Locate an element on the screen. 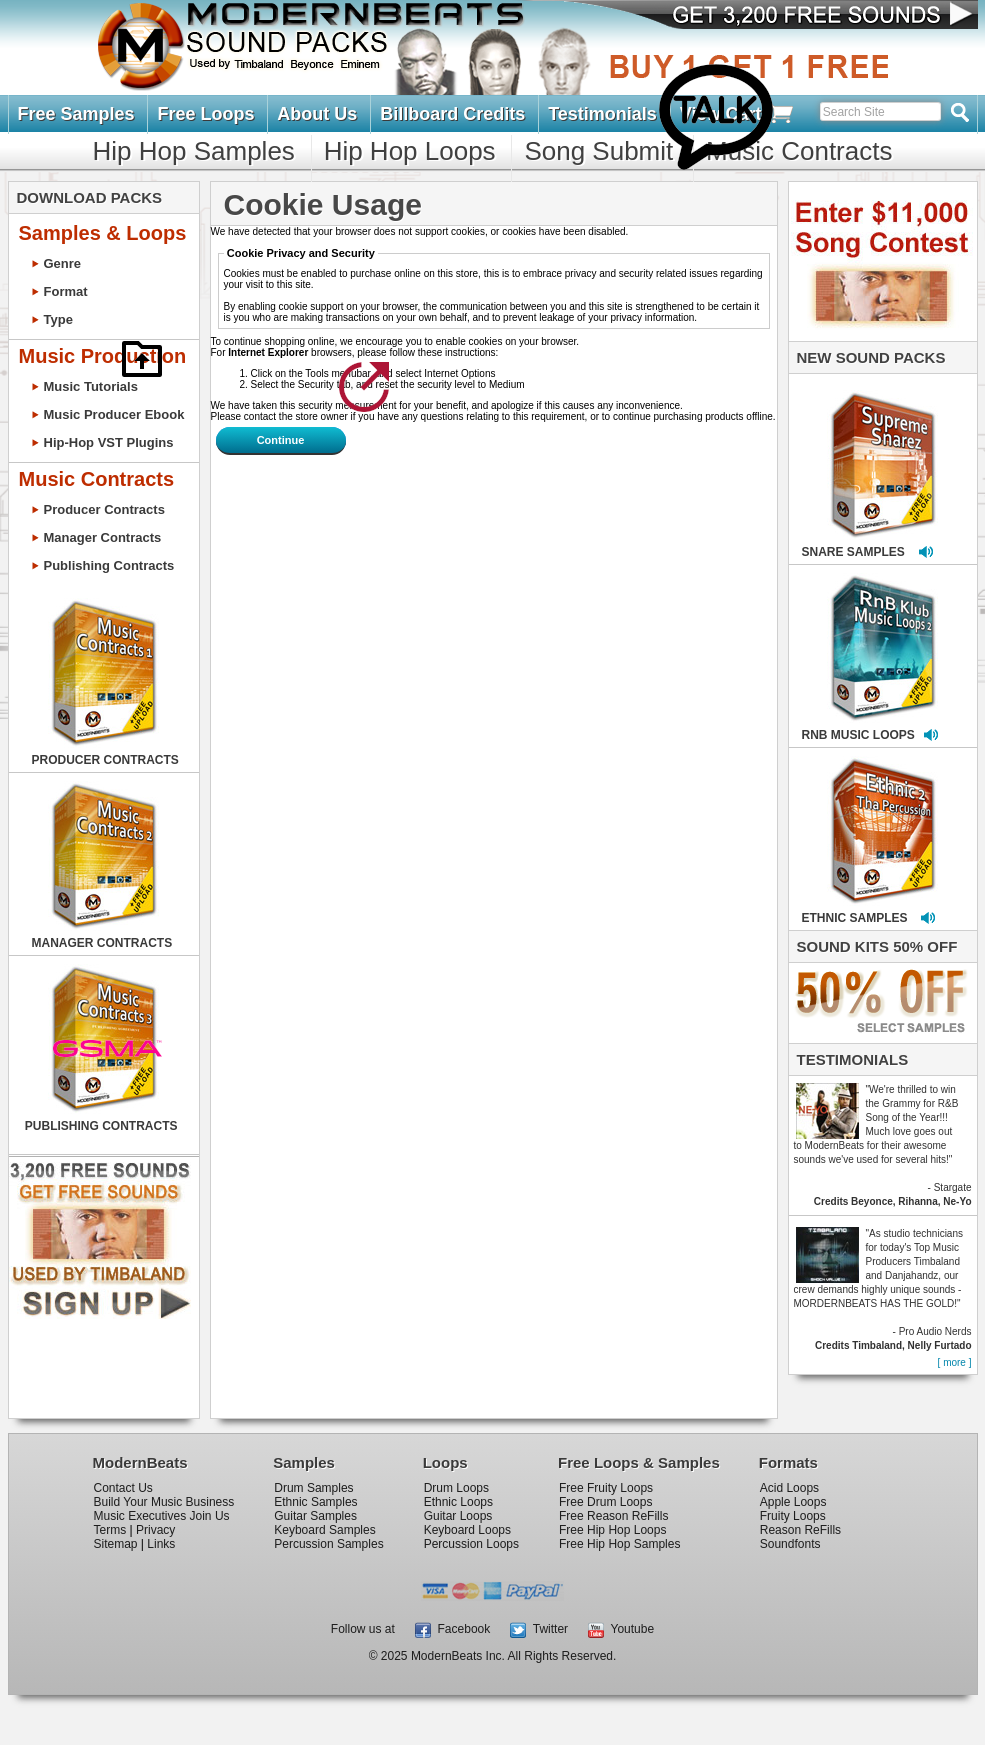  GSMA organization logo is located at coordinates (107, 1048).